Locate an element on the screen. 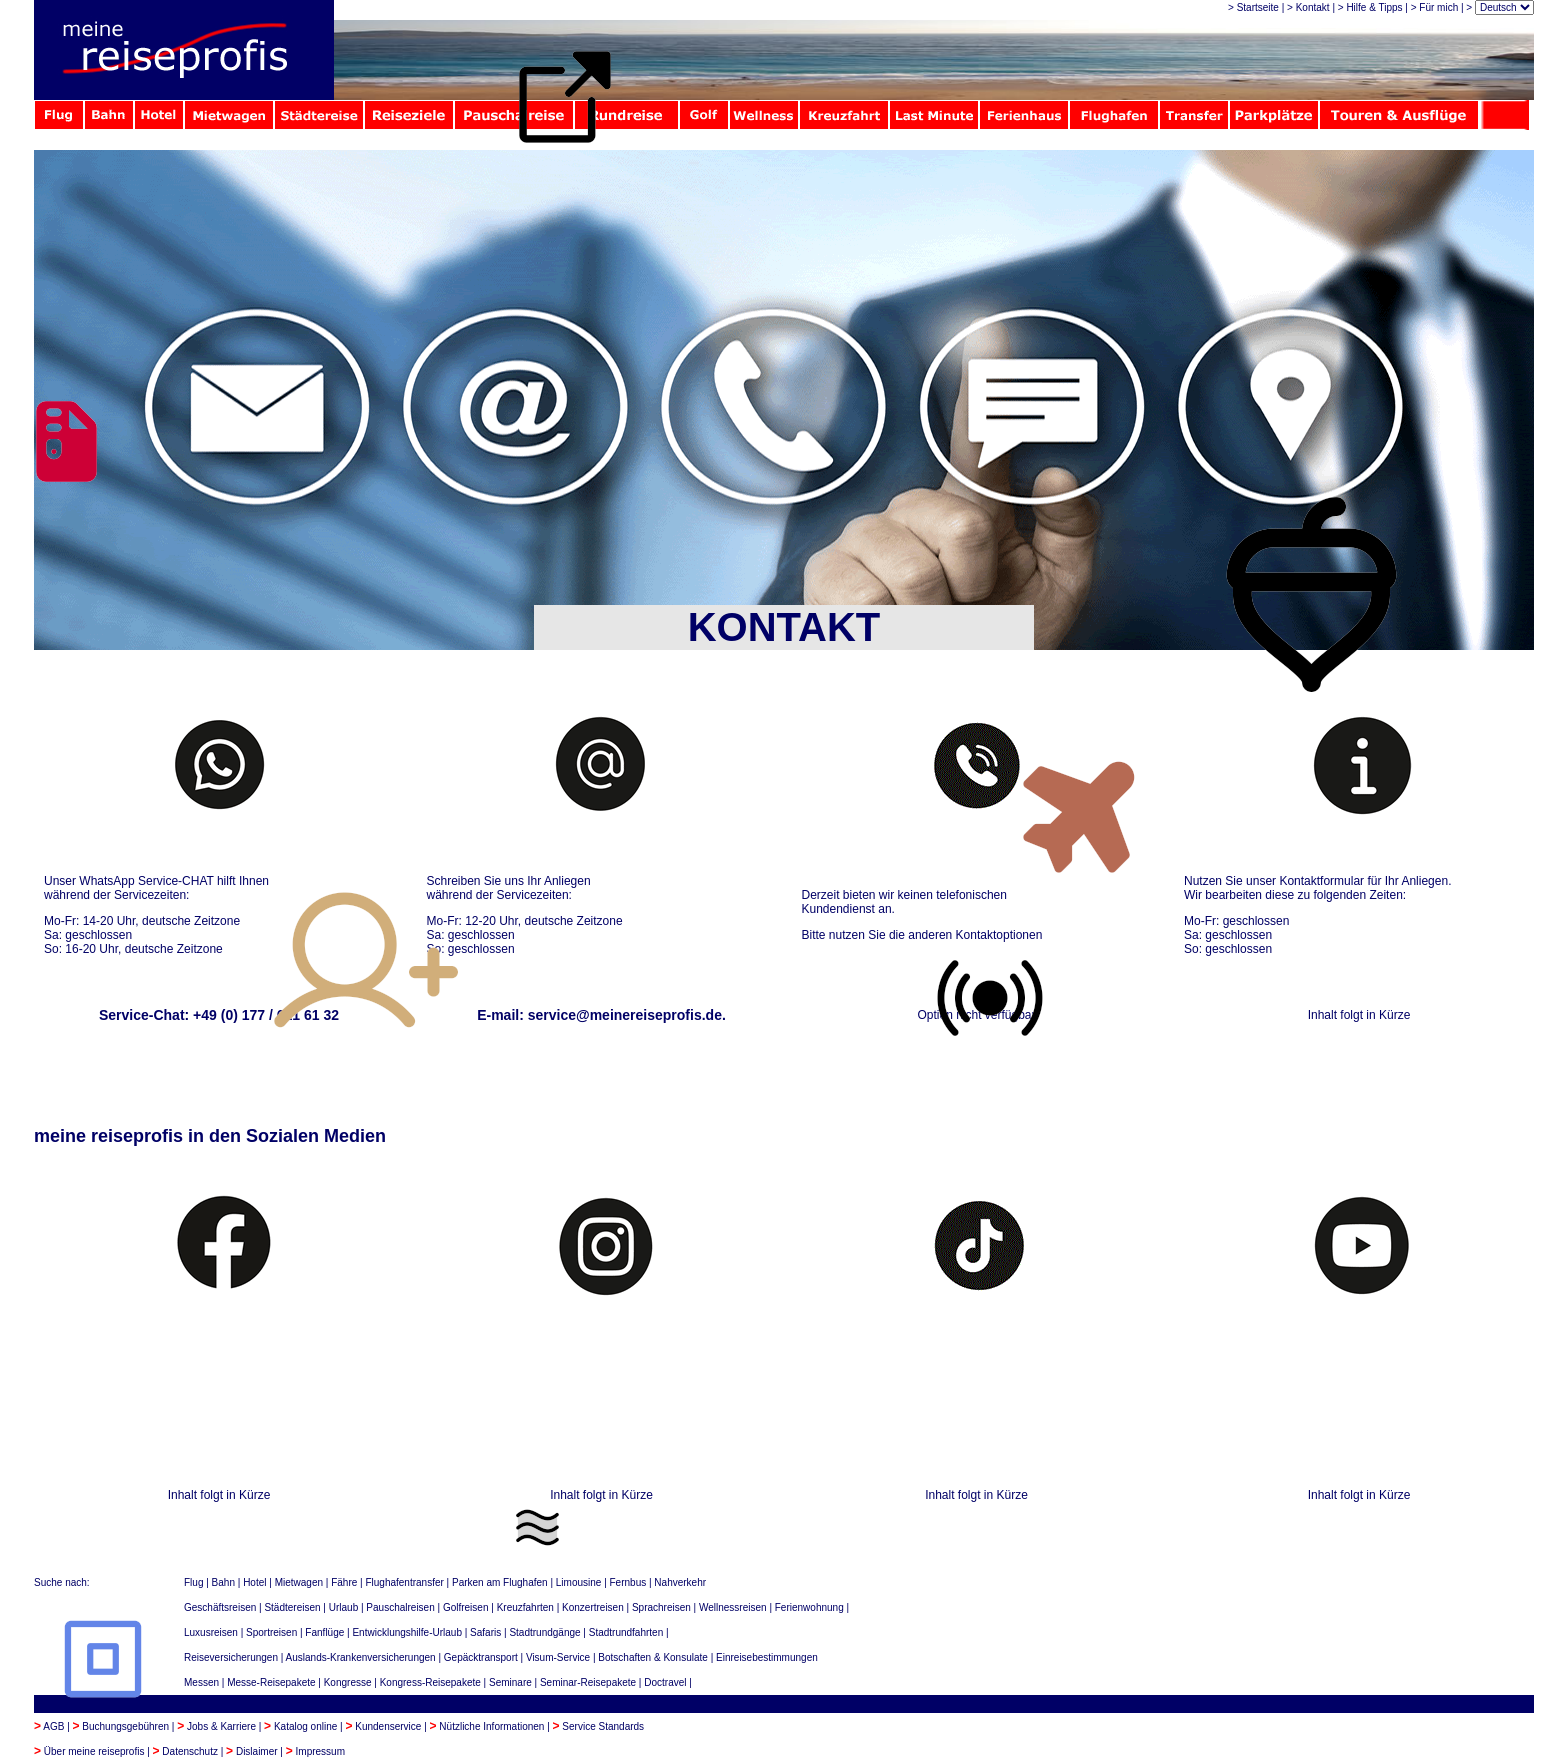 Image resolution: width=1568 pixels, height=1763 pixels. nature or outdoors category indicator is located at coordinates (1311, 594).